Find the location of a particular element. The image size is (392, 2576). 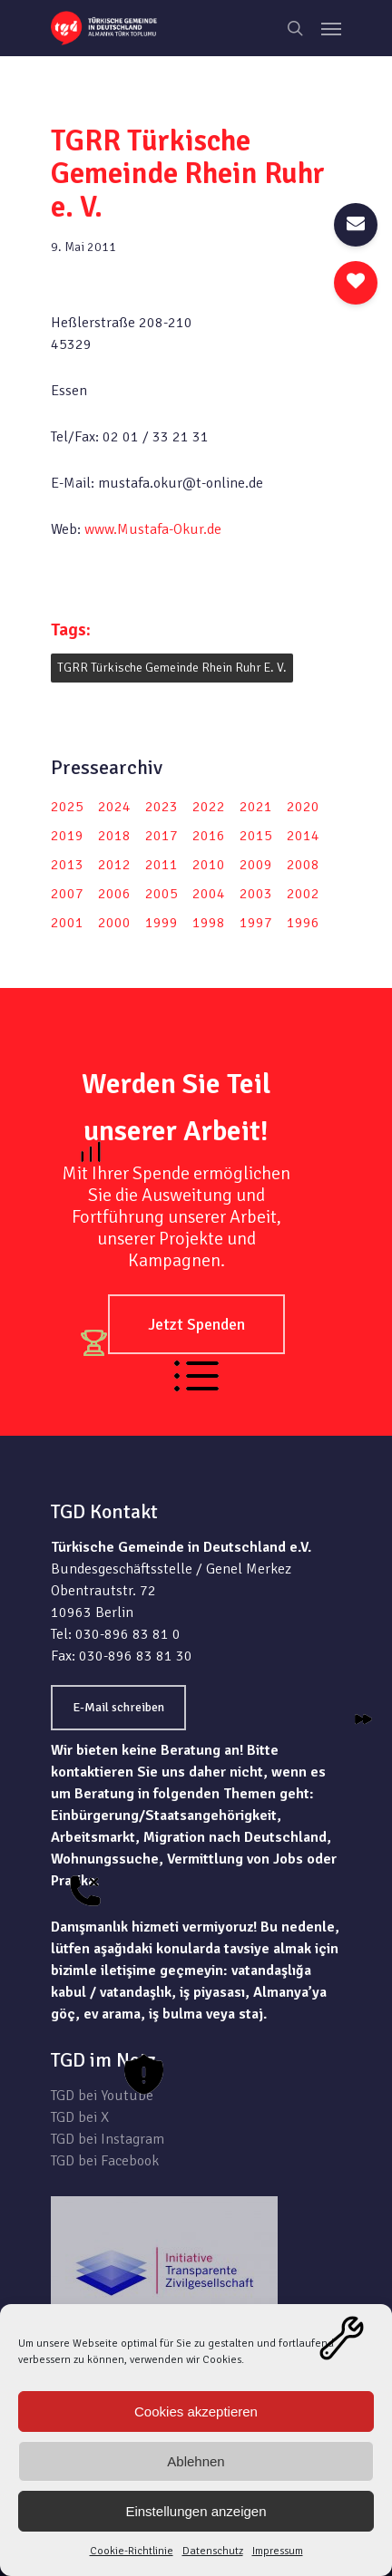

end or decline a phone call is located at coordinates (85, 1891).